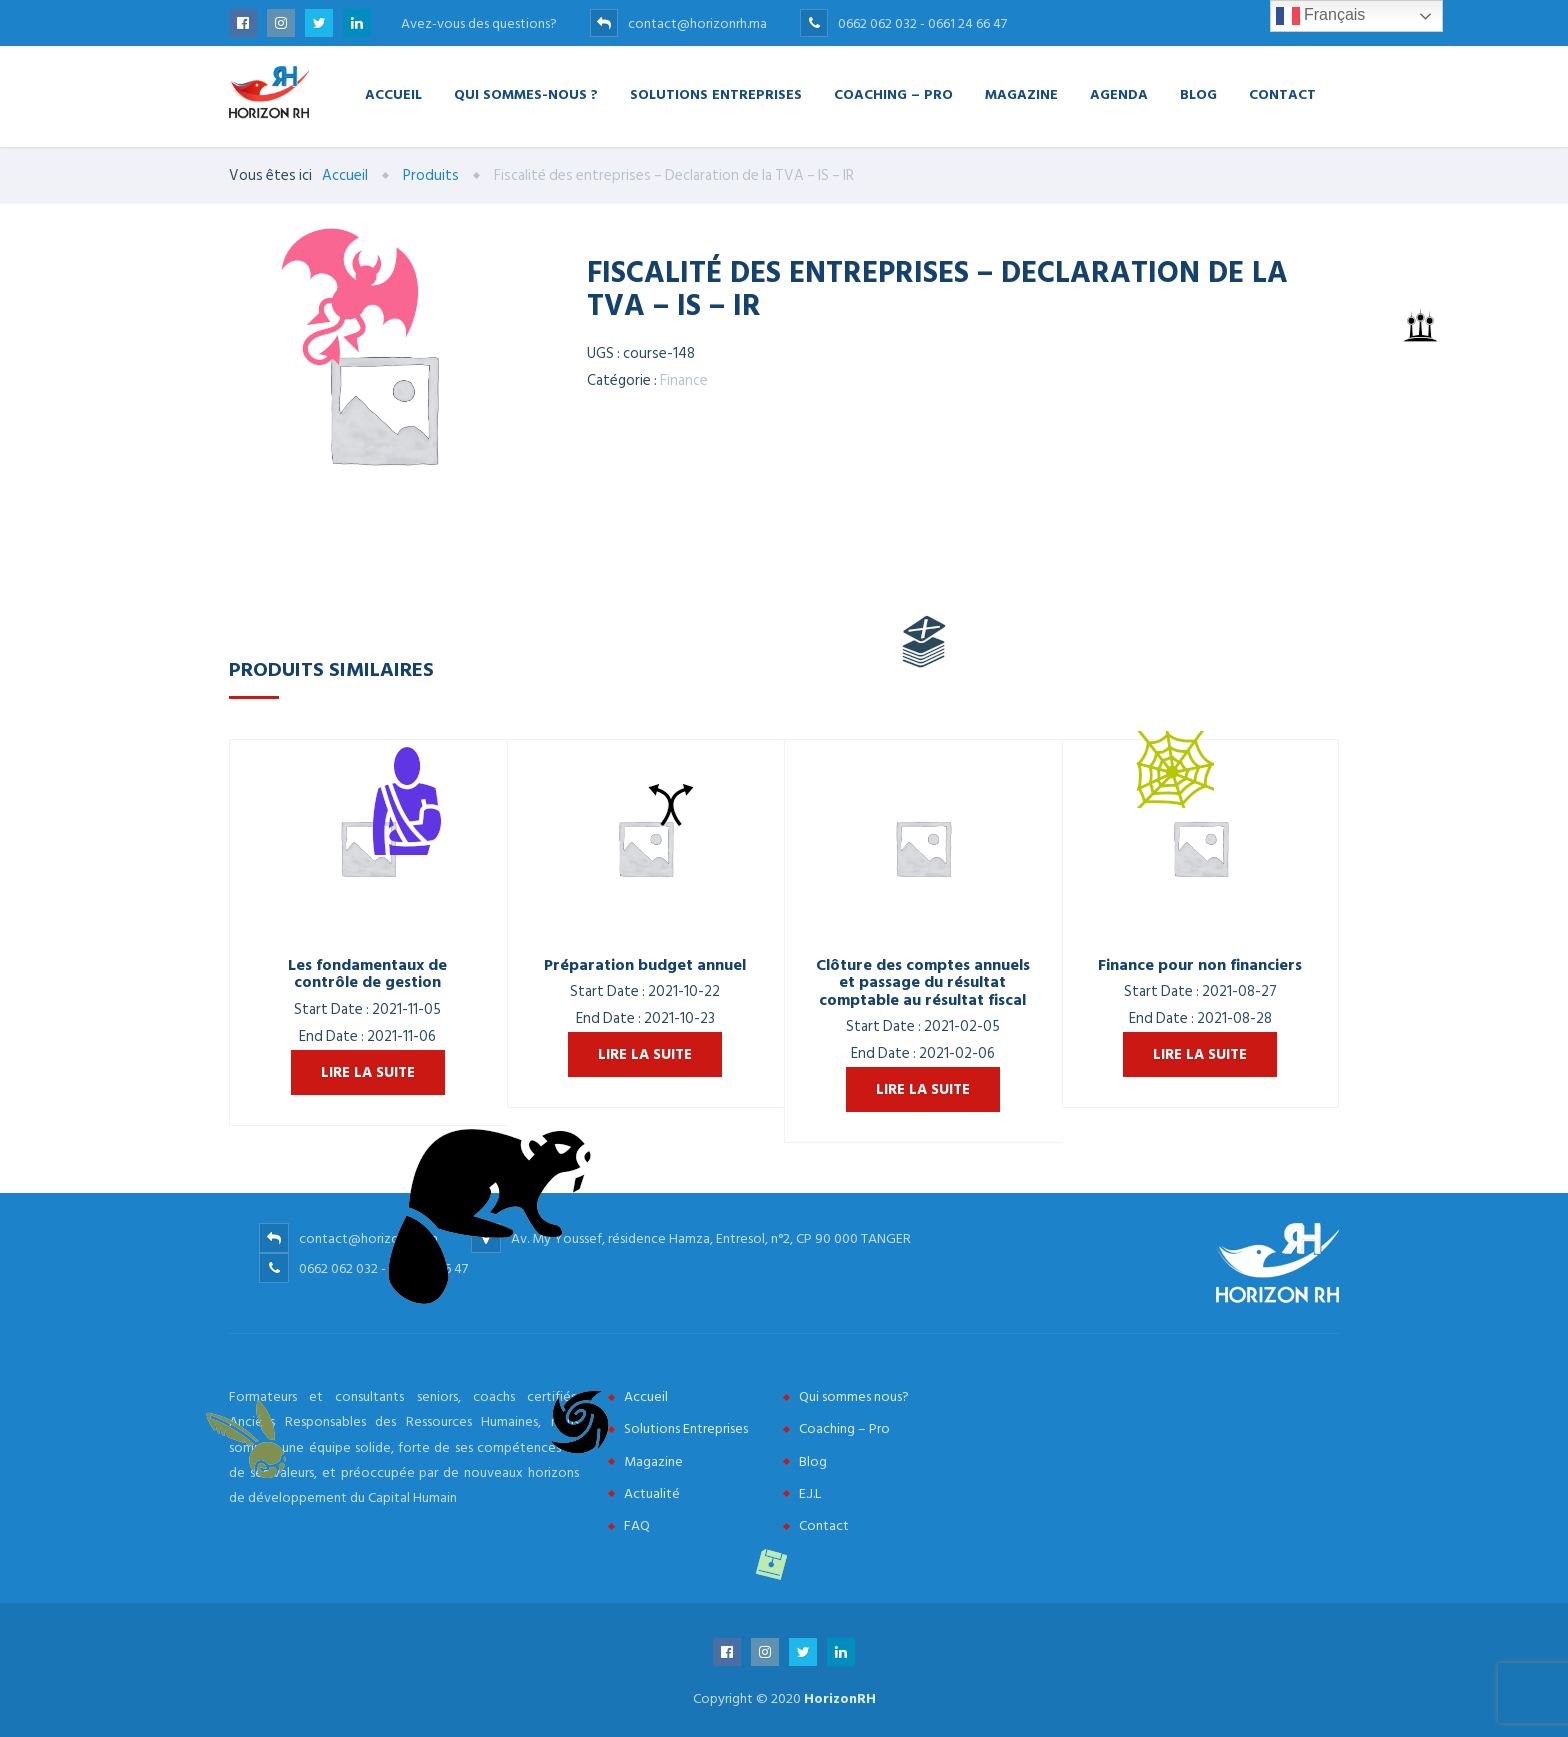 Image resolution: width=1568 pixels, height=1737 pixels. Describe the element at coordinates (580, 1422) in the screenshot. I see `represents a shell or spiral-themed game item` at that location.